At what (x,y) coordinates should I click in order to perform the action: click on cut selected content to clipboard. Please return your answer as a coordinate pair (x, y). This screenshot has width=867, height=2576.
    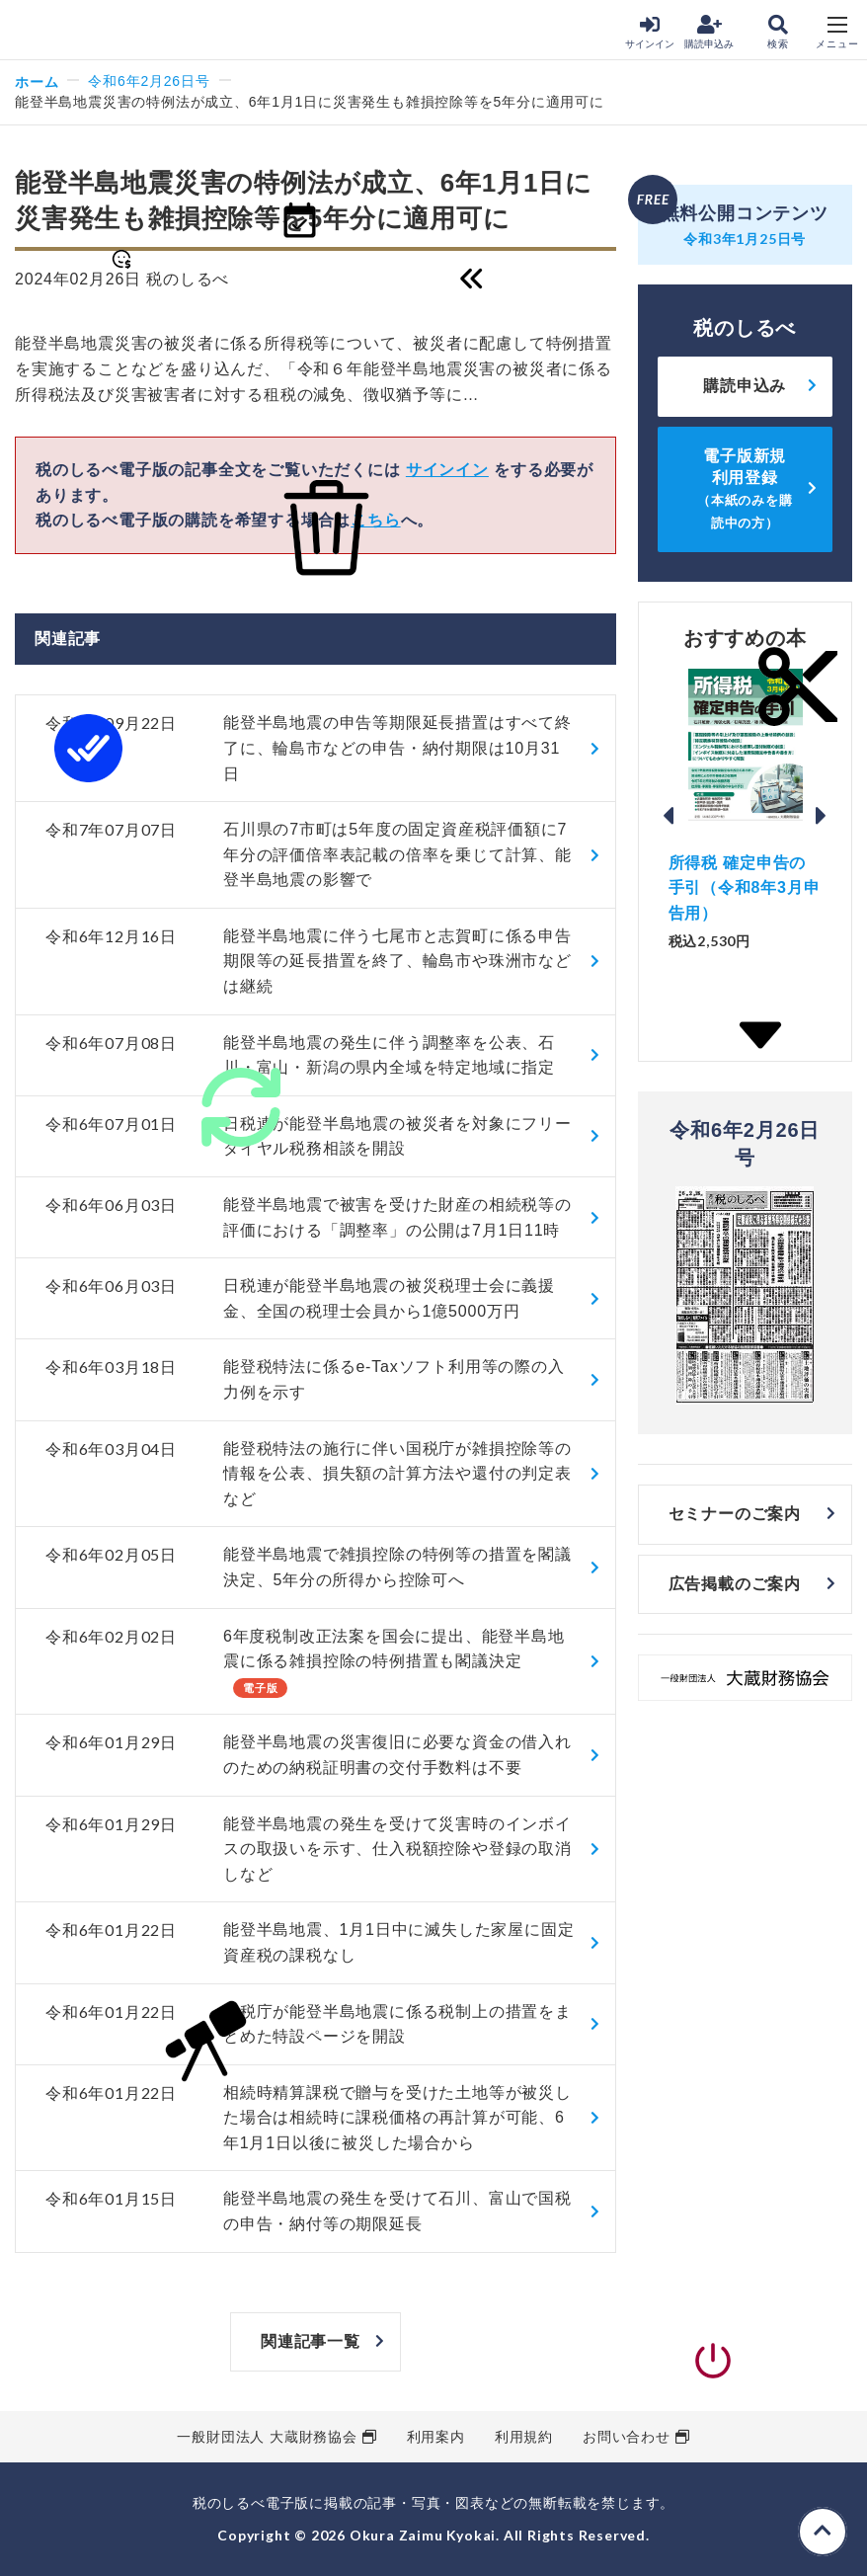
    Looking at the image, I should click on (798, 686).